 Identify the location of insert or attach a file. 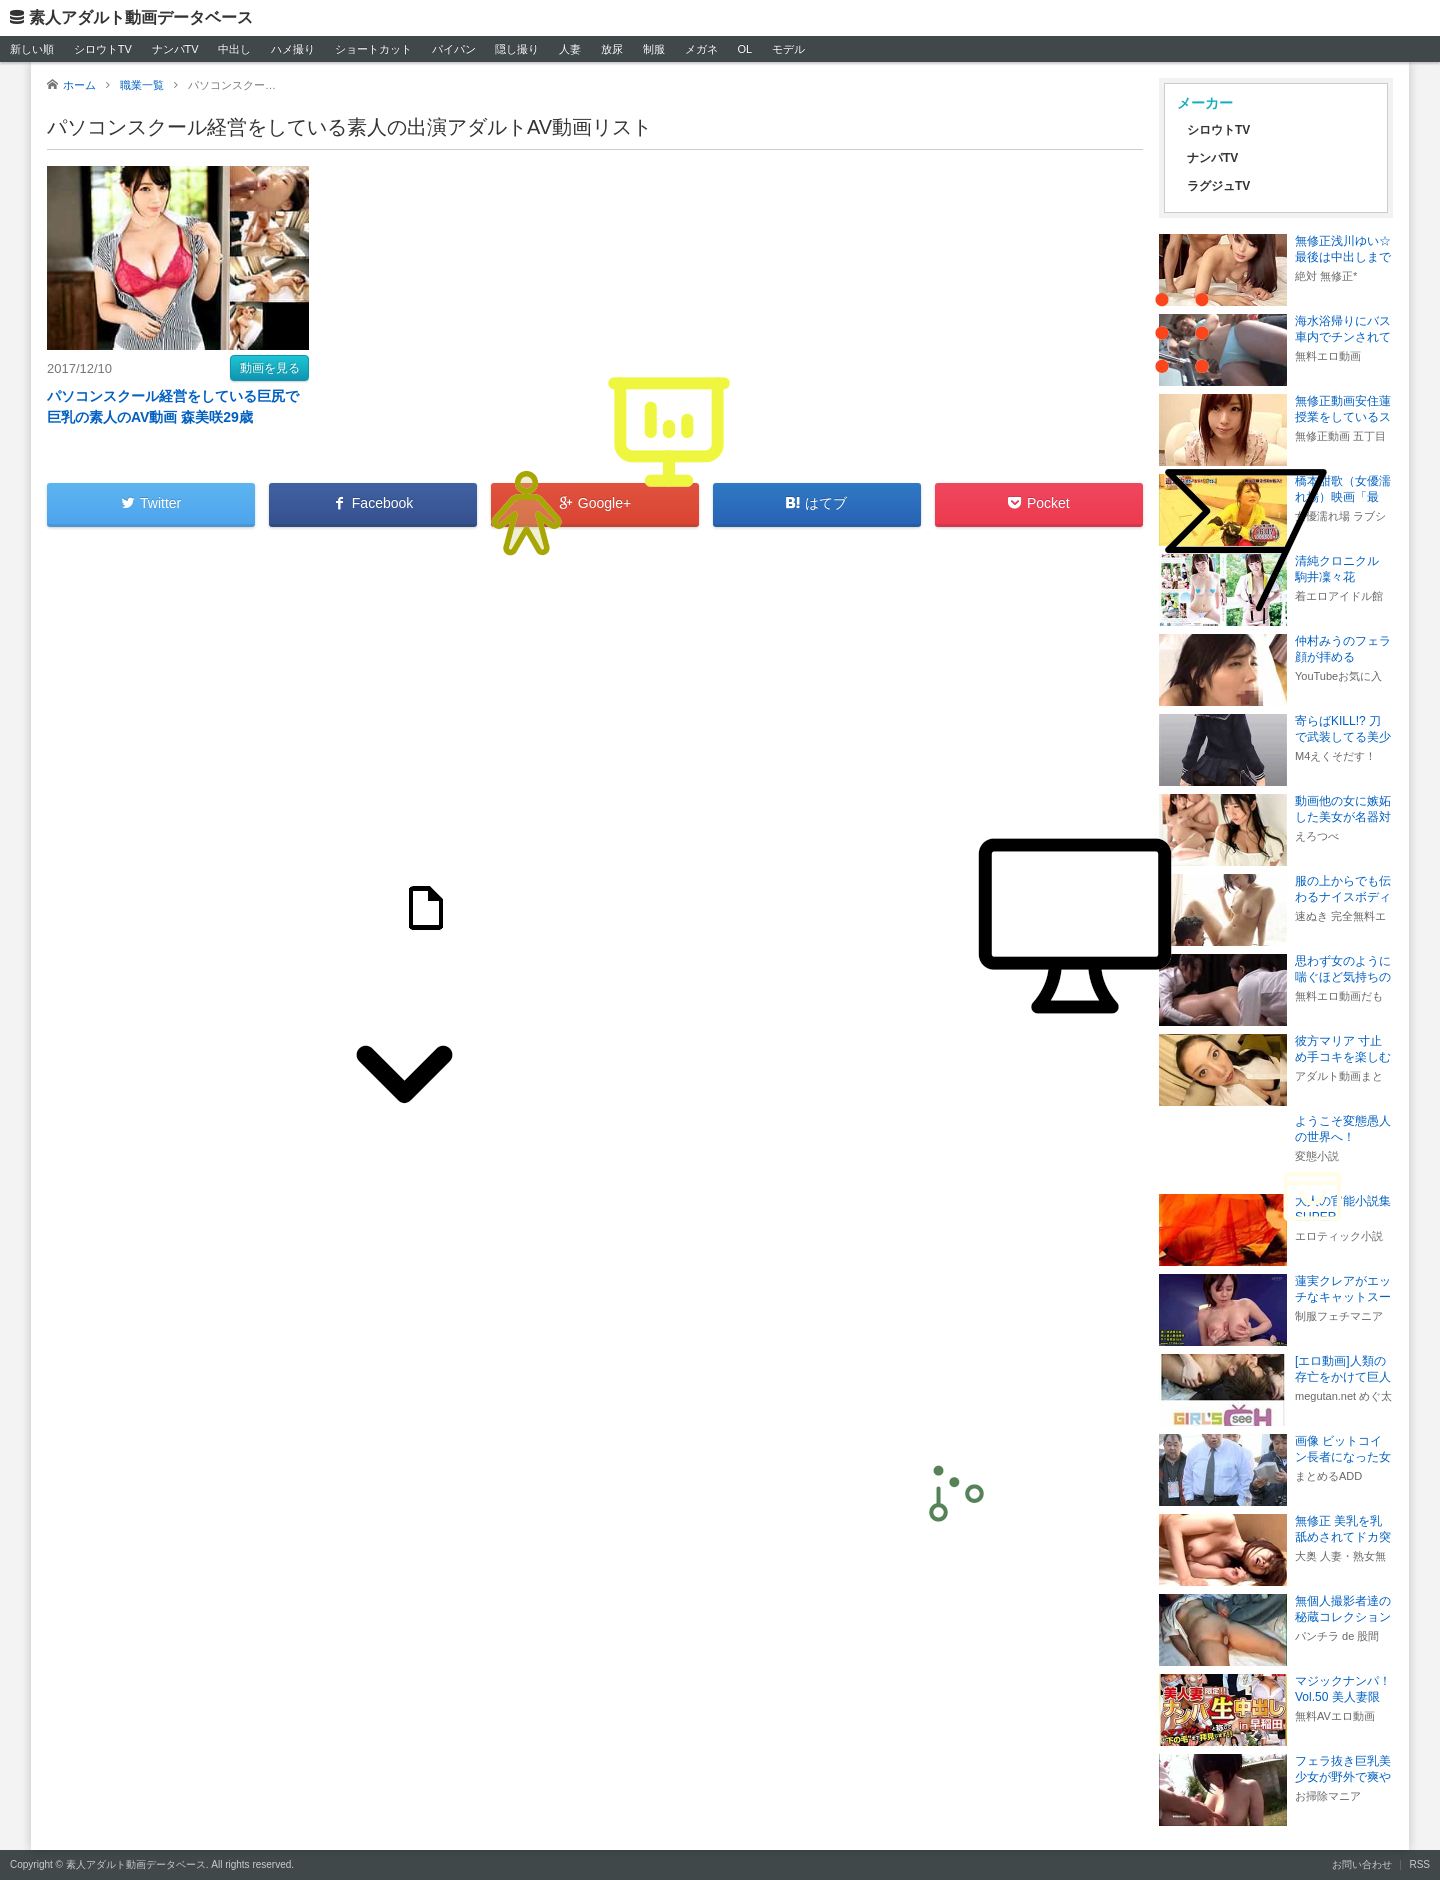
(426, 908).